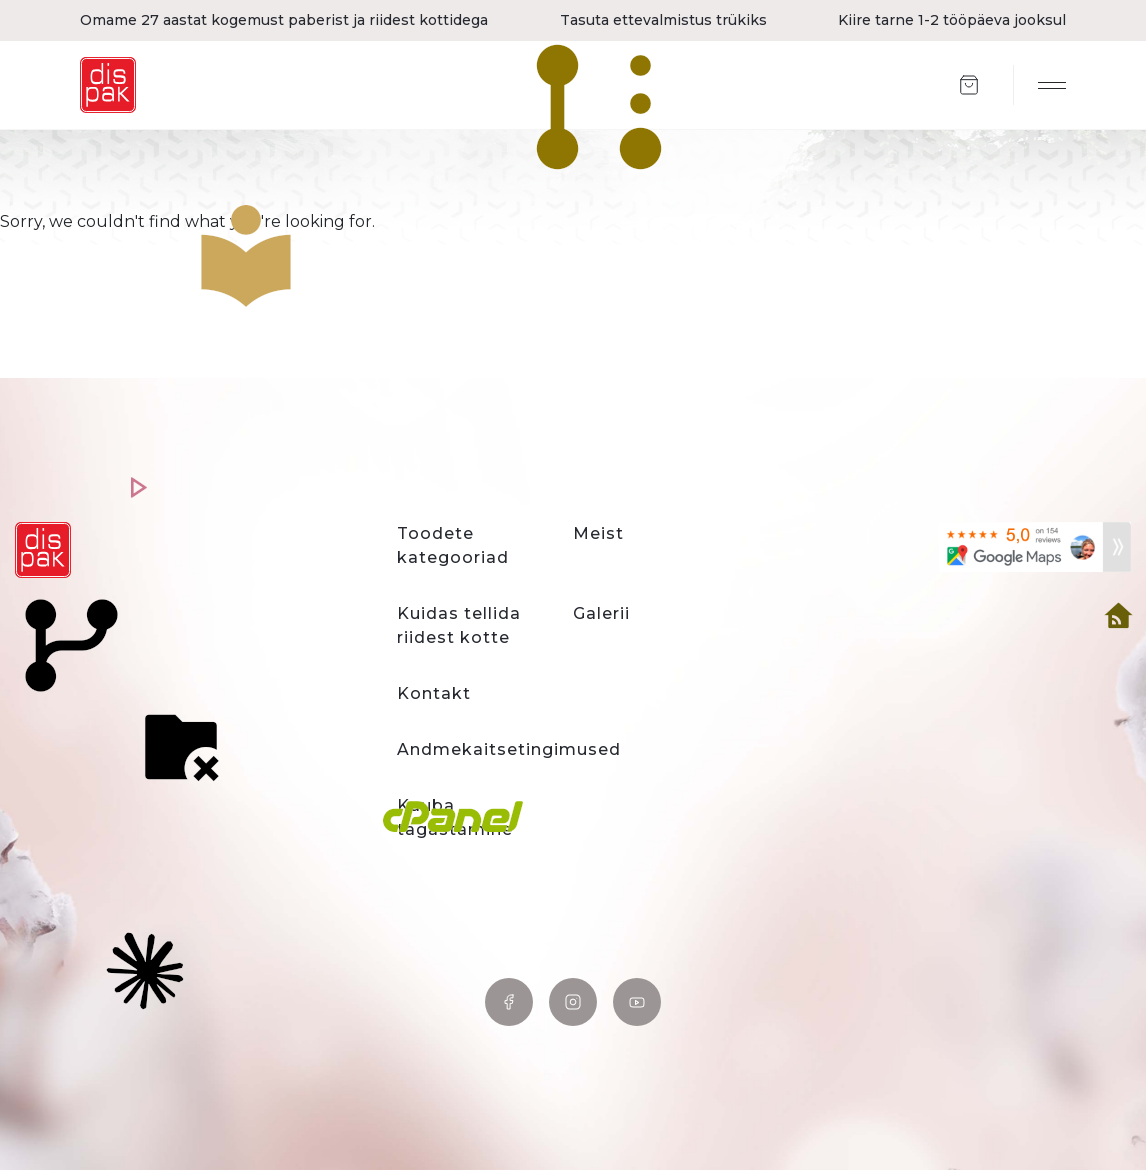 This screenshot has height=1170, width=1146. What do you see at coordinates (181, 747) in the screenshot?
I see `delete a folder` at bounding box center [181, 747].